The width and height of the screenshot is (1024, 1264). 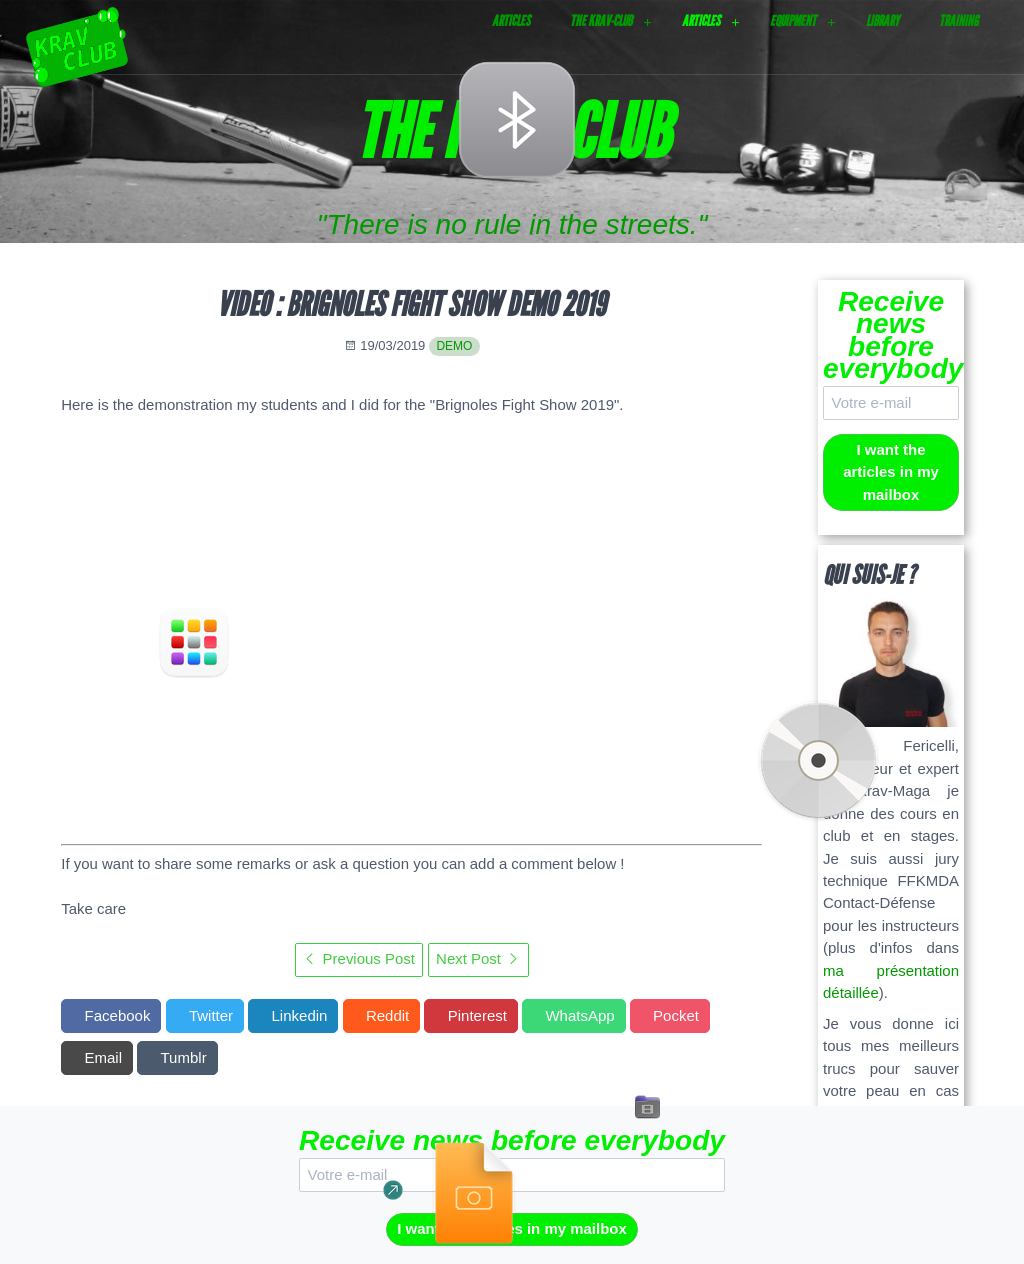 I want to click on open your videos folder, so click(x=647, y=1106).